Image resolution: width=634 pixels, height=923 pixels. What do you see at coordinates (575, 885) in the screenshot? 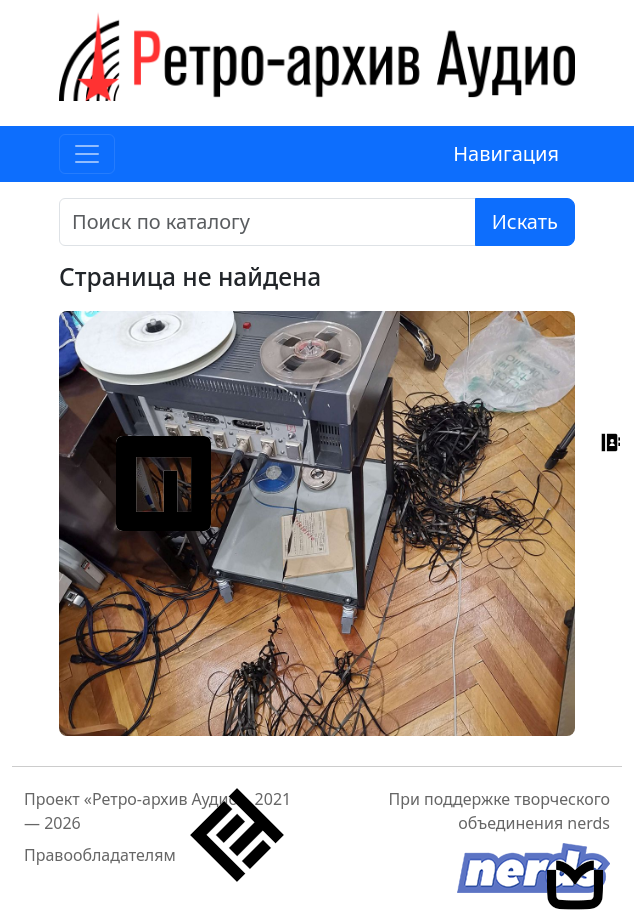
I see `knowledgebase app or service logo` at bounding box center [575, 885].